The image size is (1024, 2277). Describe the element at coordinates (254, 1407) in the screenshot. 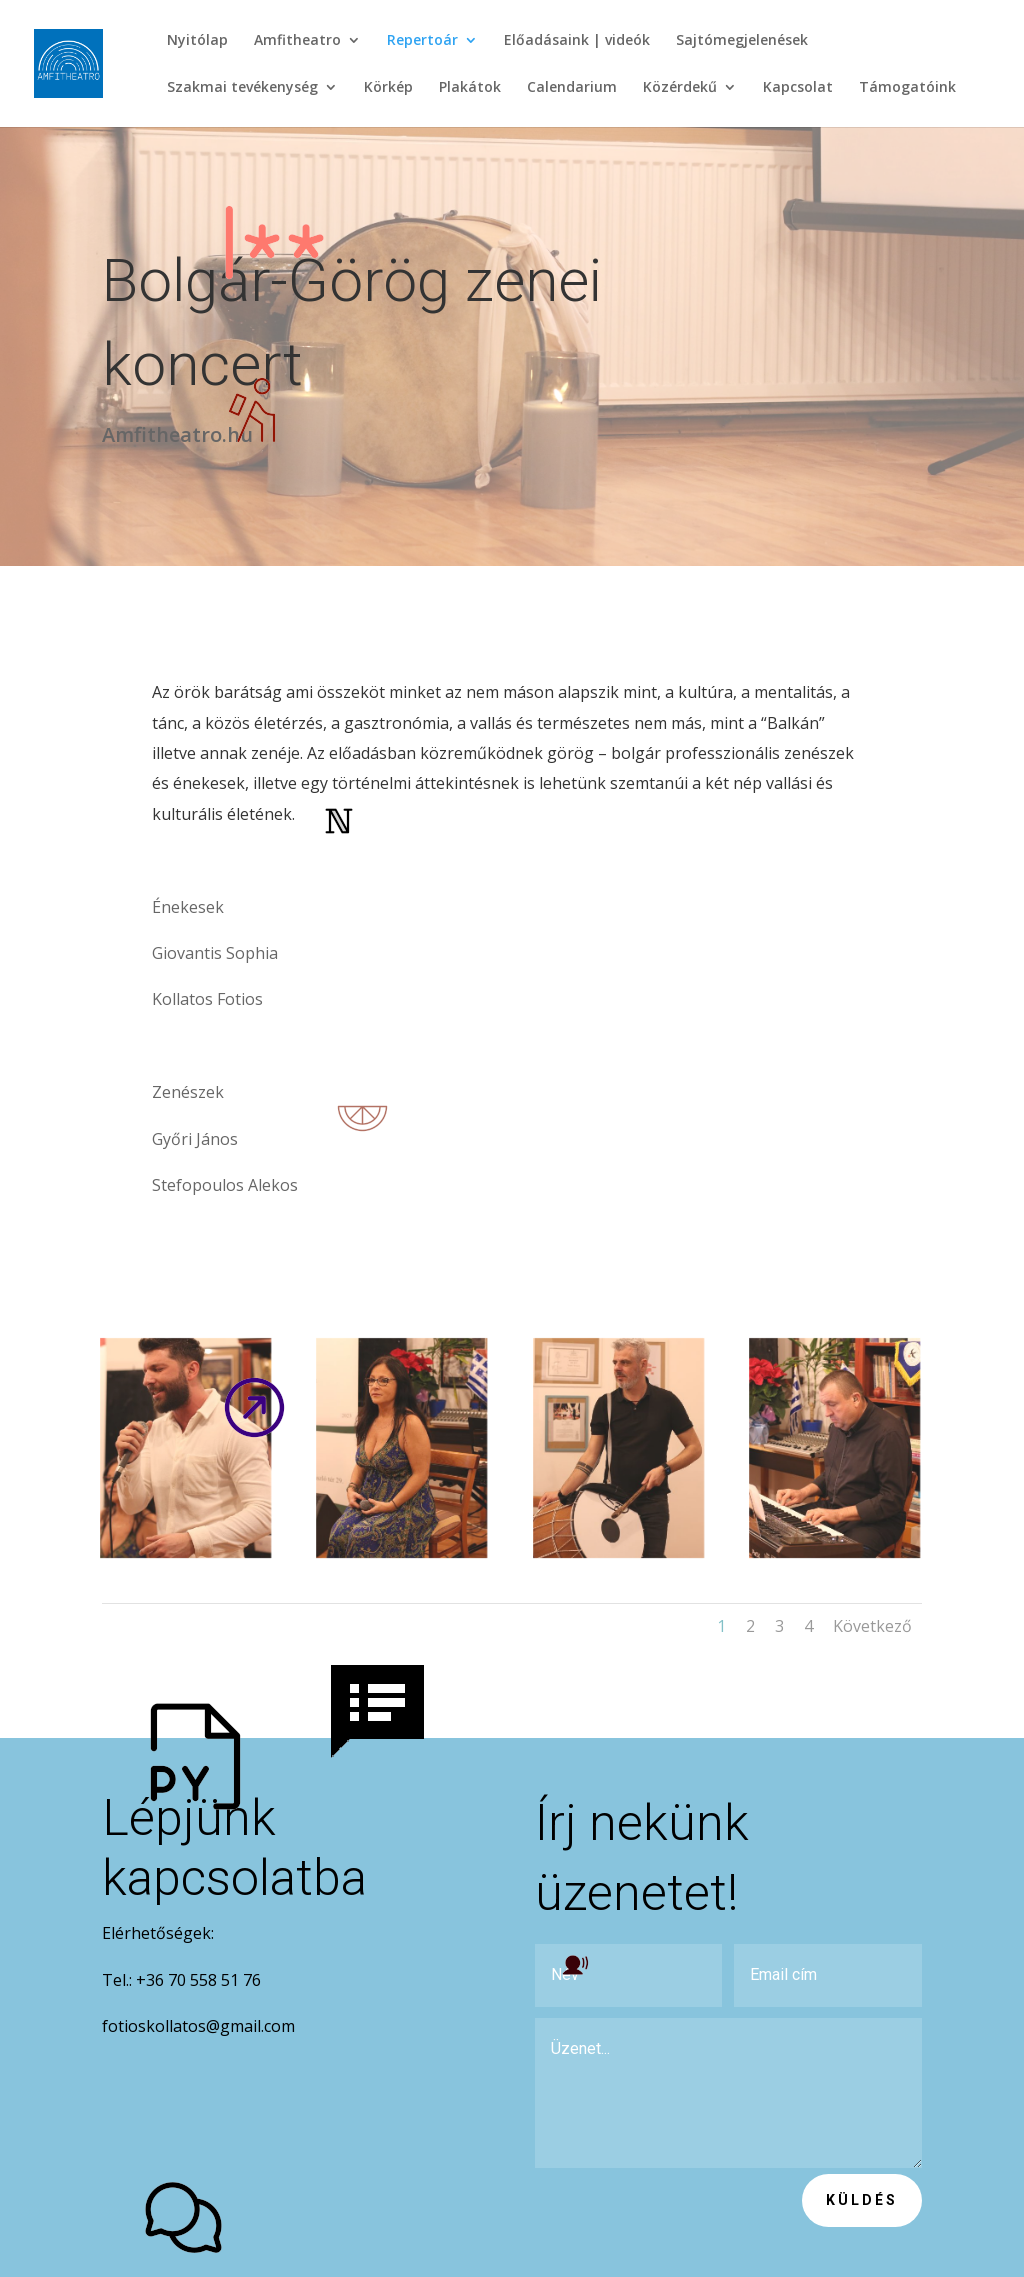

I see `open link in new tab or window` at that location.